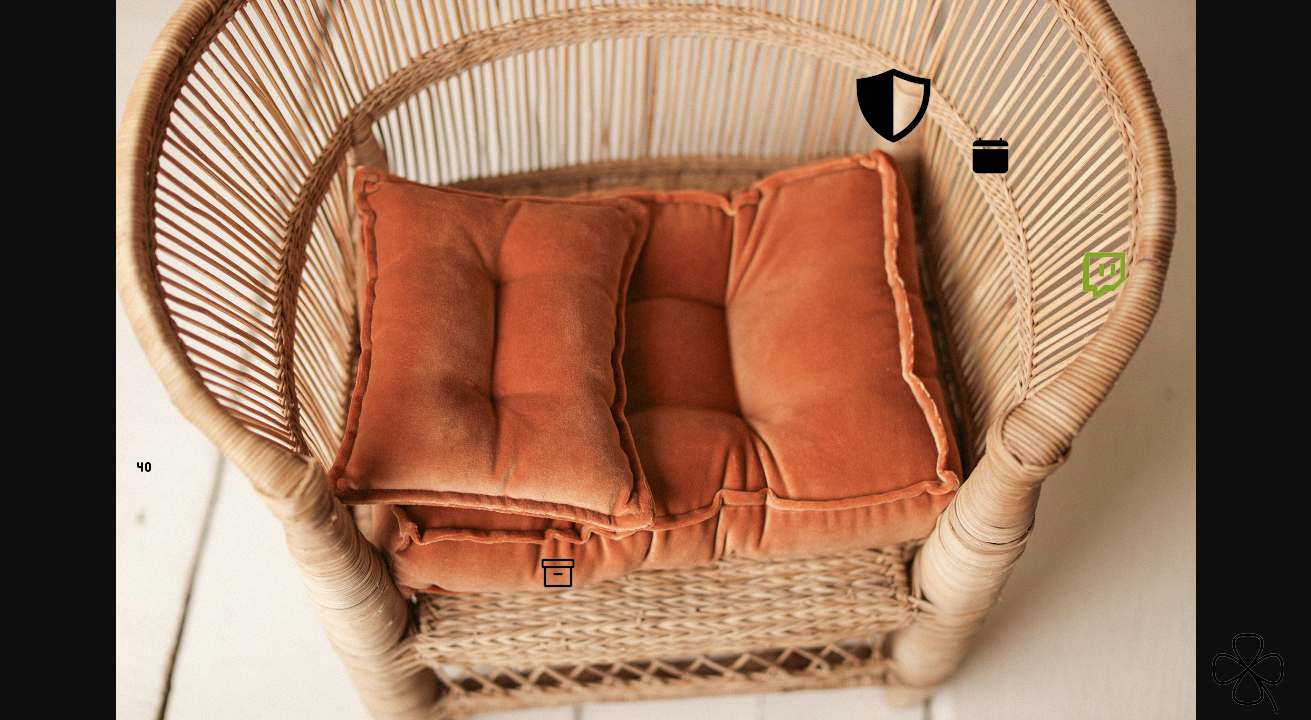  Describe the element at coordinates (558, 573) in the screenshot. I see `archive selected items` at that location.